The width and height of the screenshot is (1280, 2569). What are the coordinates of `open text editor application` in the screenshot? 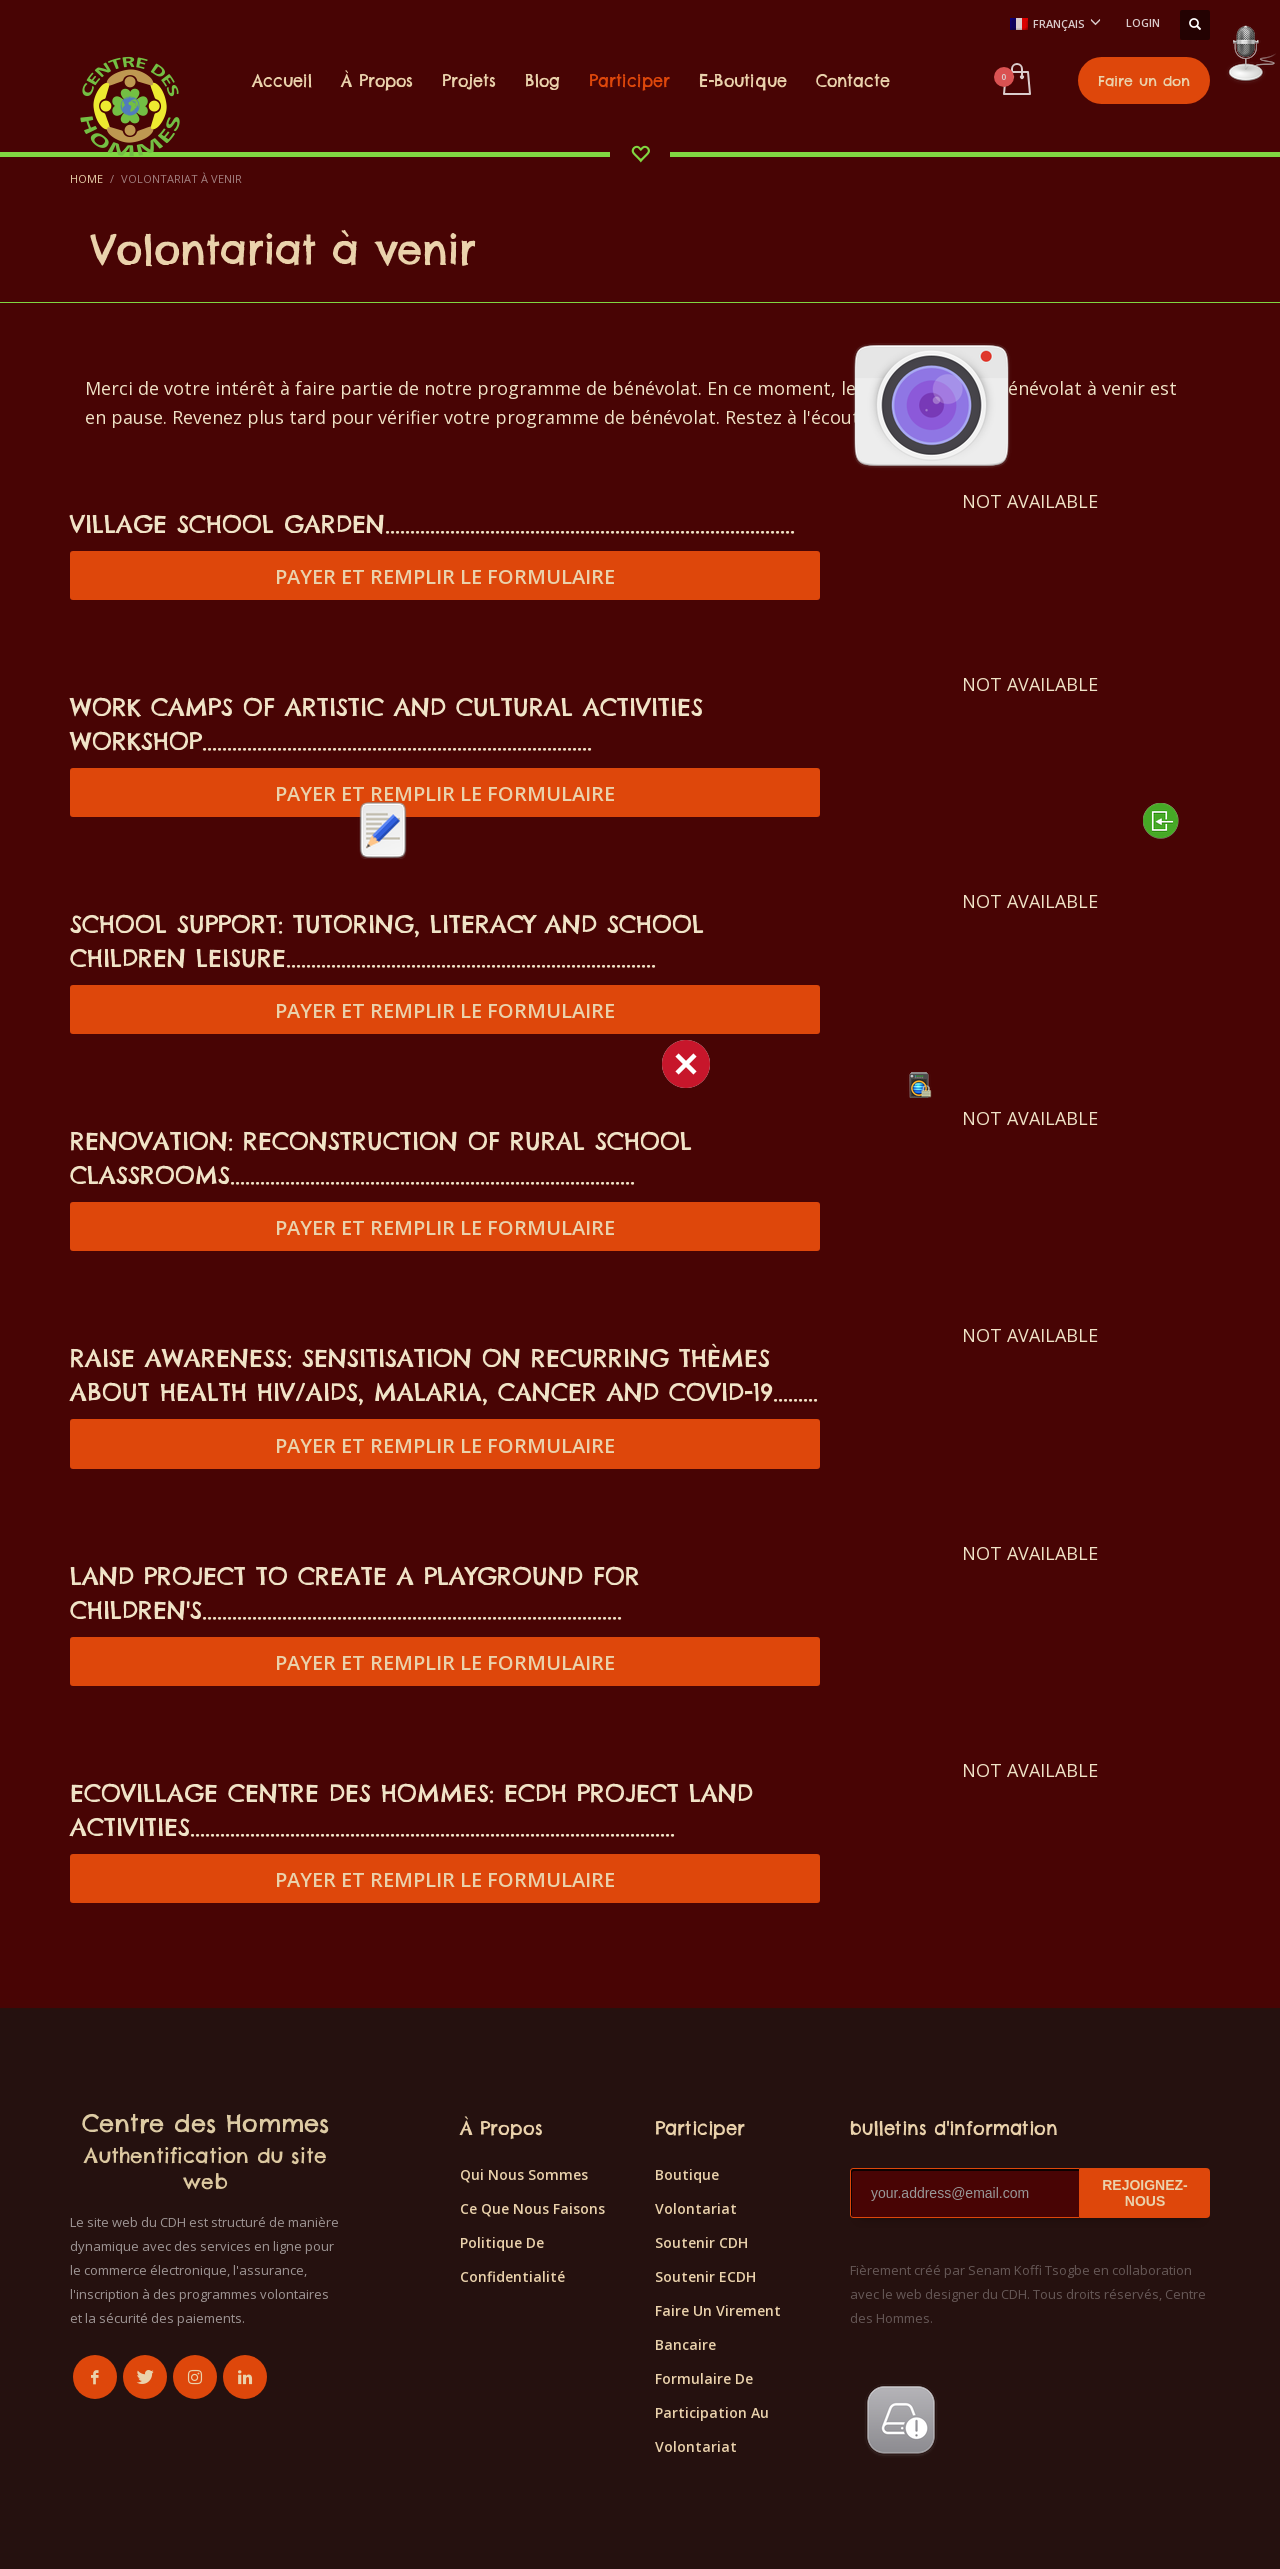 It's located at (383, 830).